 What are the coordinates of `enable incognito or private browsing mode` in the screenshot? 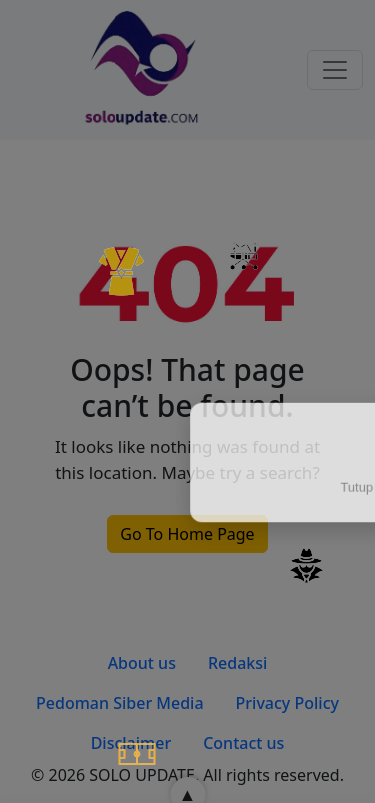 It's located at (306, 565).